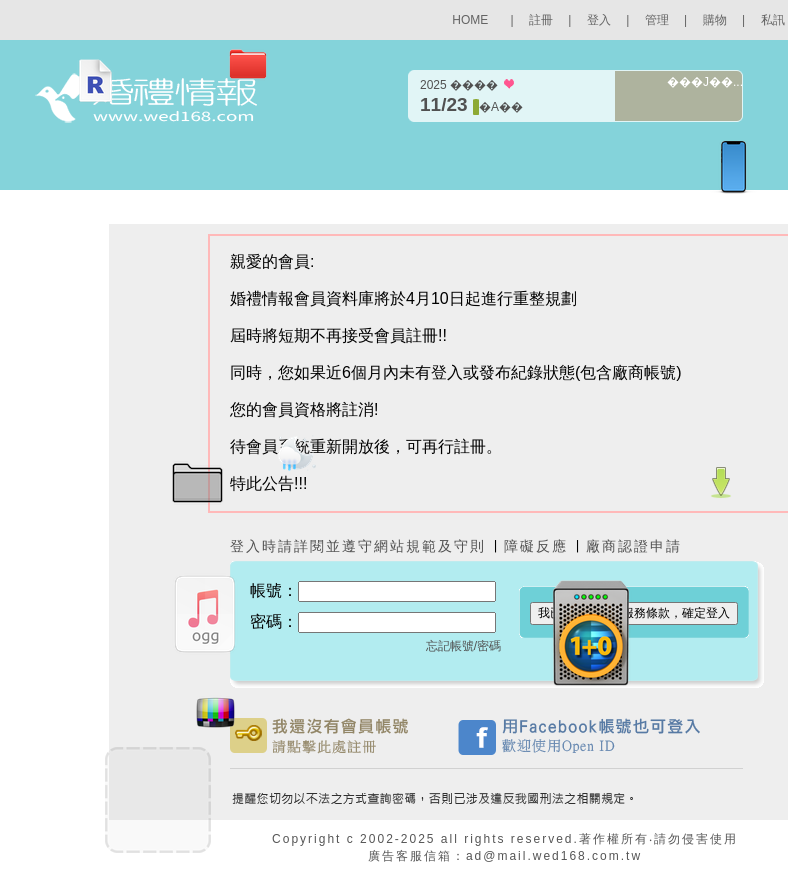  What do you see at coordinates (248, 64) in the screenshot?
I see `open a red-labeled folder` at bounding box center [248, 64].